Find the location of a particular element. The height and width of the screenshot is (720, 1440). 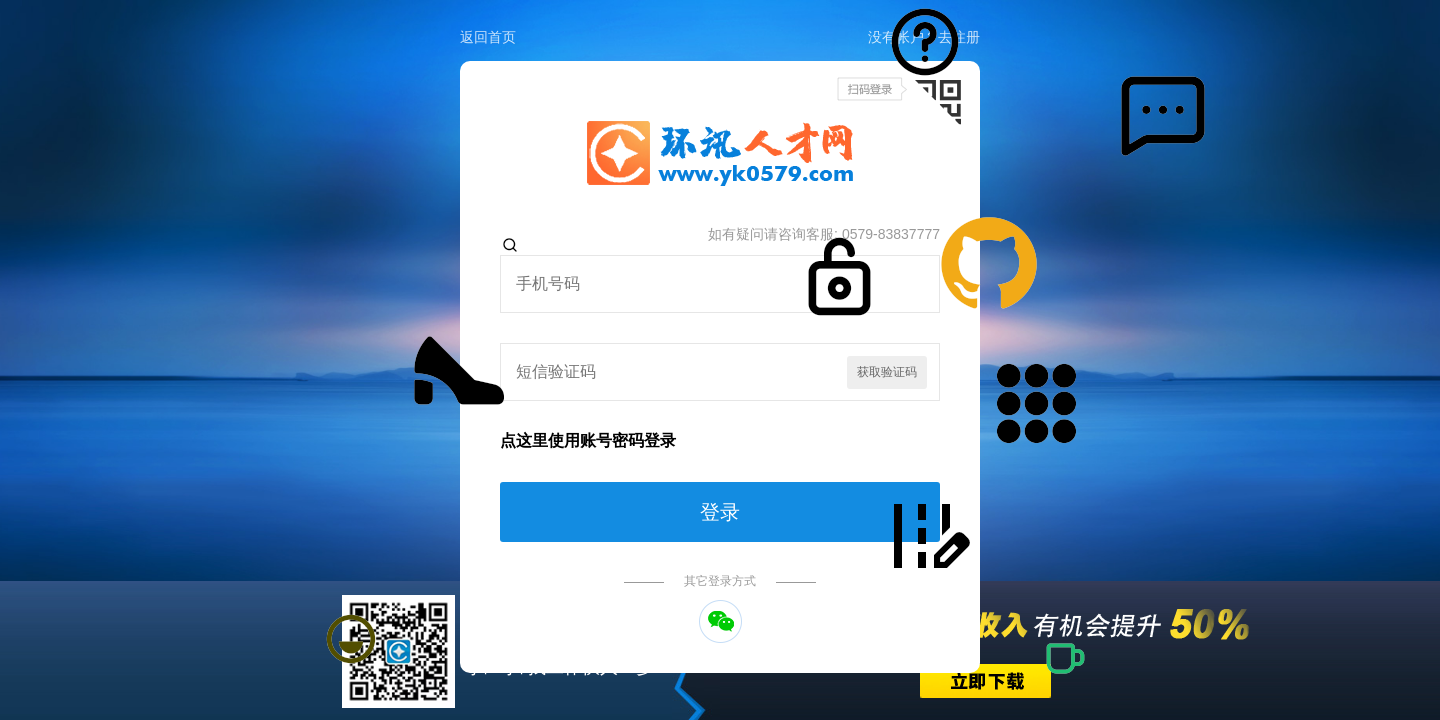

access coffee break or pause timer is located at coordinates (1065, 658).